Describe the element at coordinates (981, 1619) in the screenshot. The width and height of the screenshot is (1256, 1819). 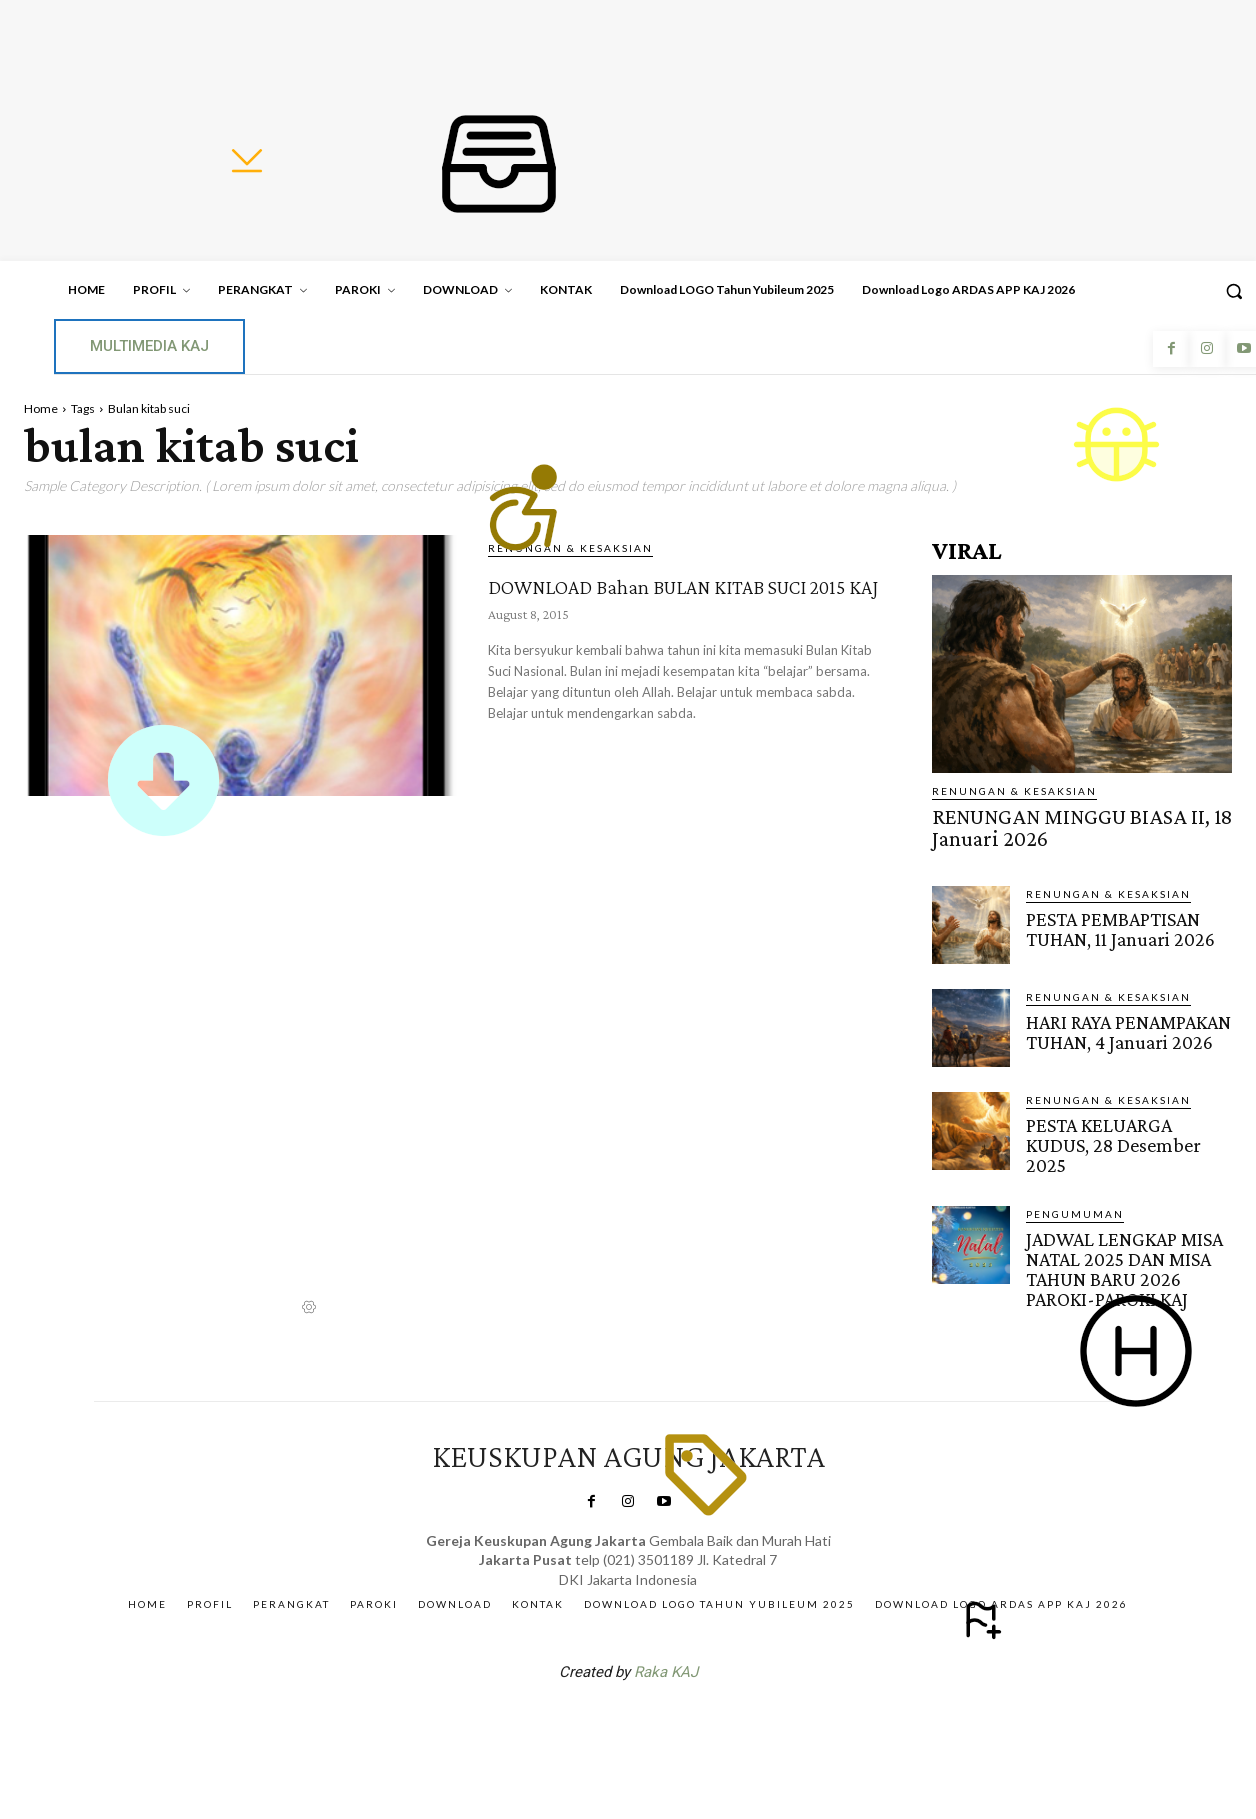
I see `add a new flag or bookmark` at that location.